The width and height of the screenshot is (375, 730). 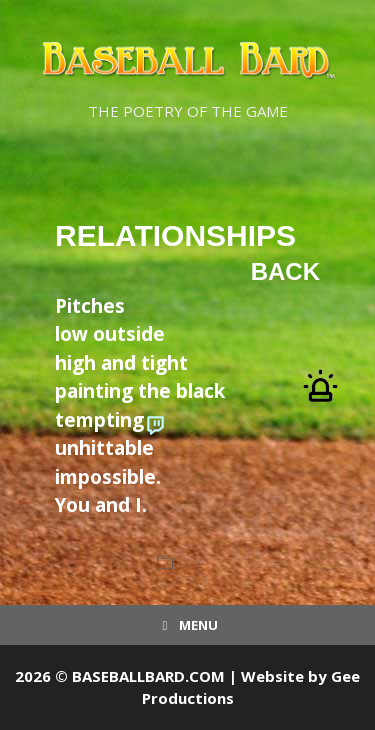 I want to click on access your files and documents, so click(x=165, y=562).